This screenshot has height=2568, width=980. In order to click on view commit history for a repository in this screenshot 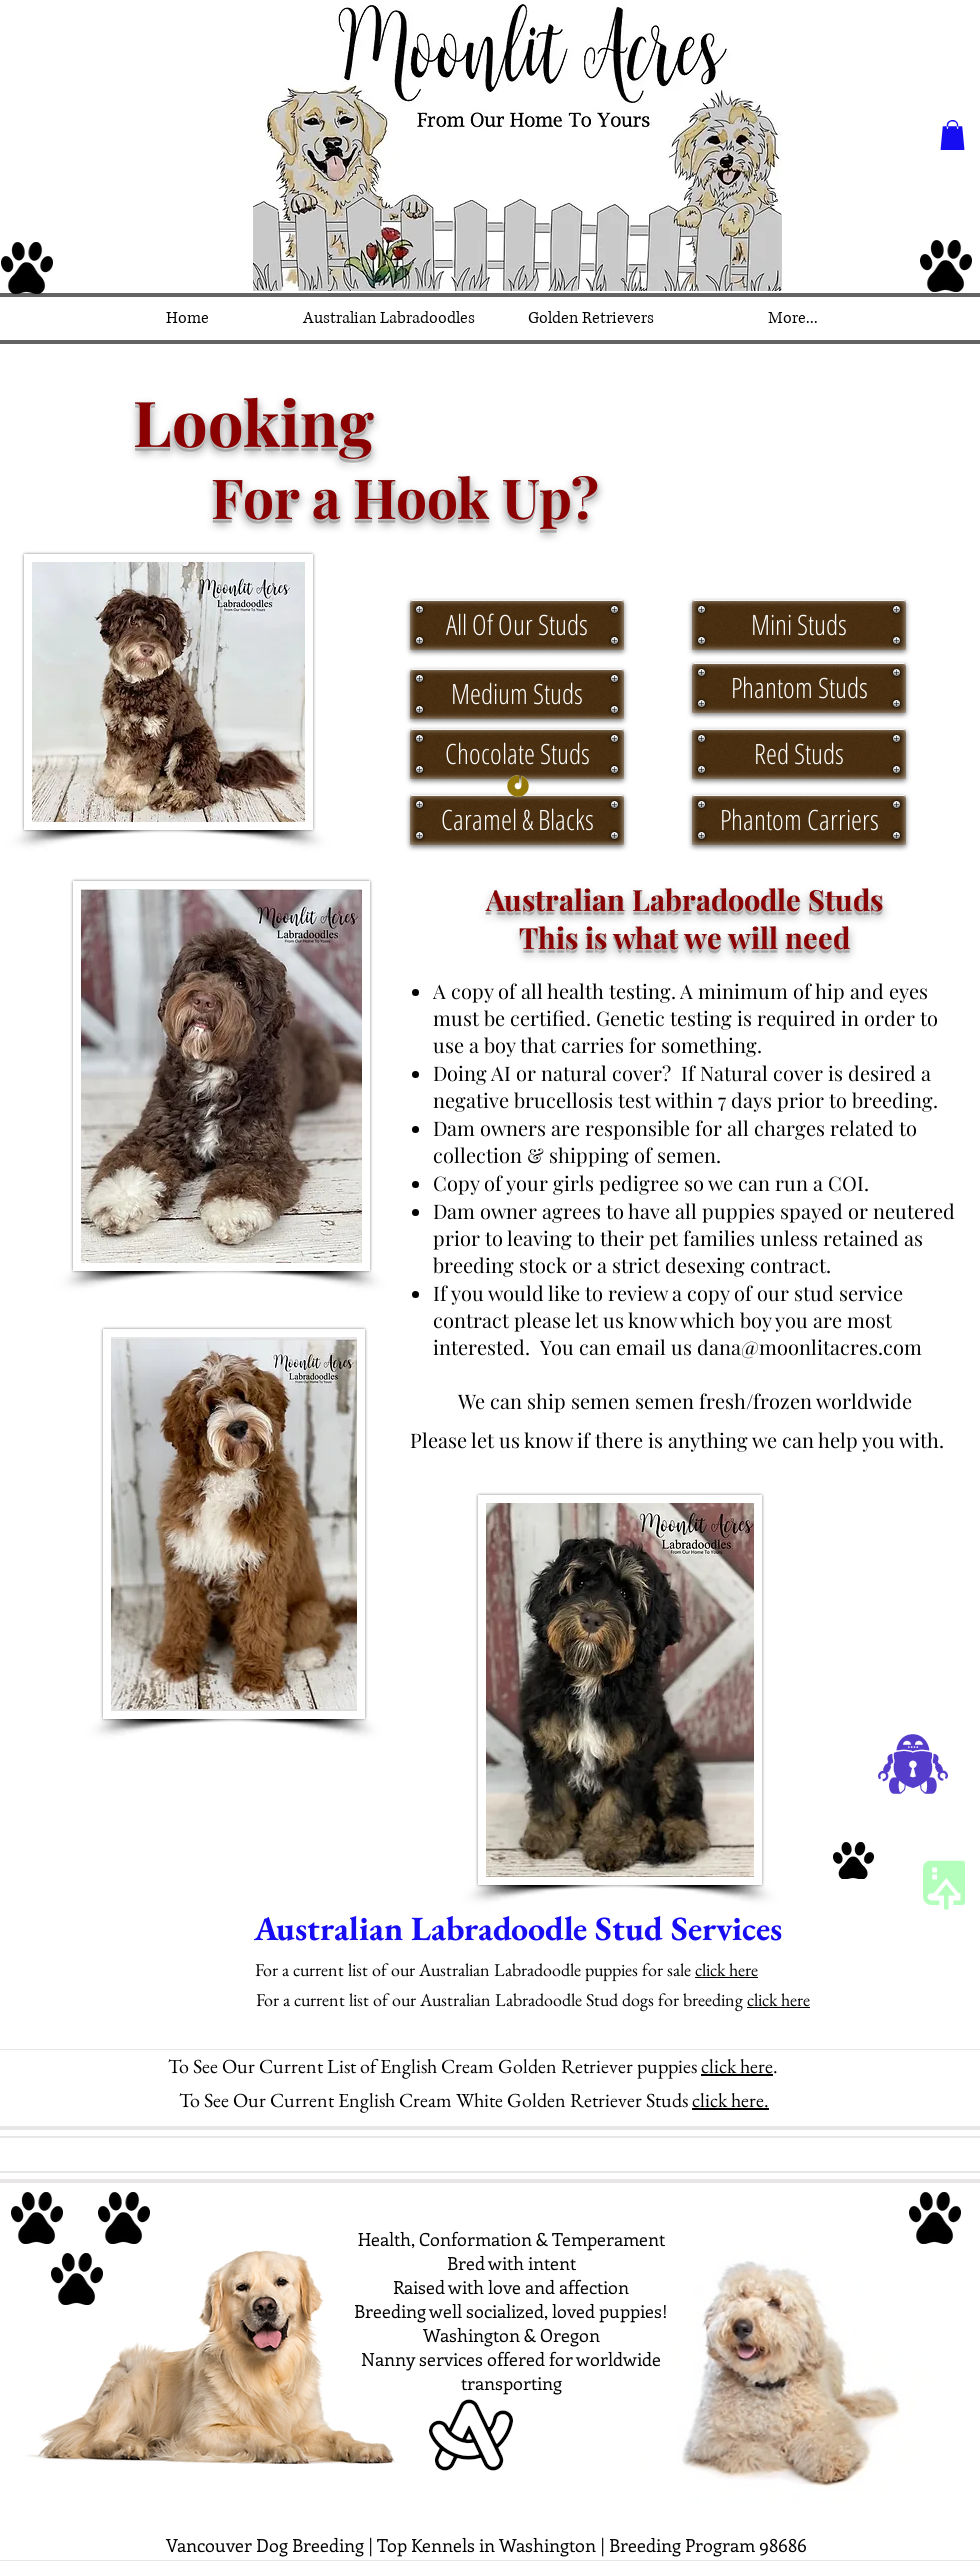, I will do `click(944, 1884)`.